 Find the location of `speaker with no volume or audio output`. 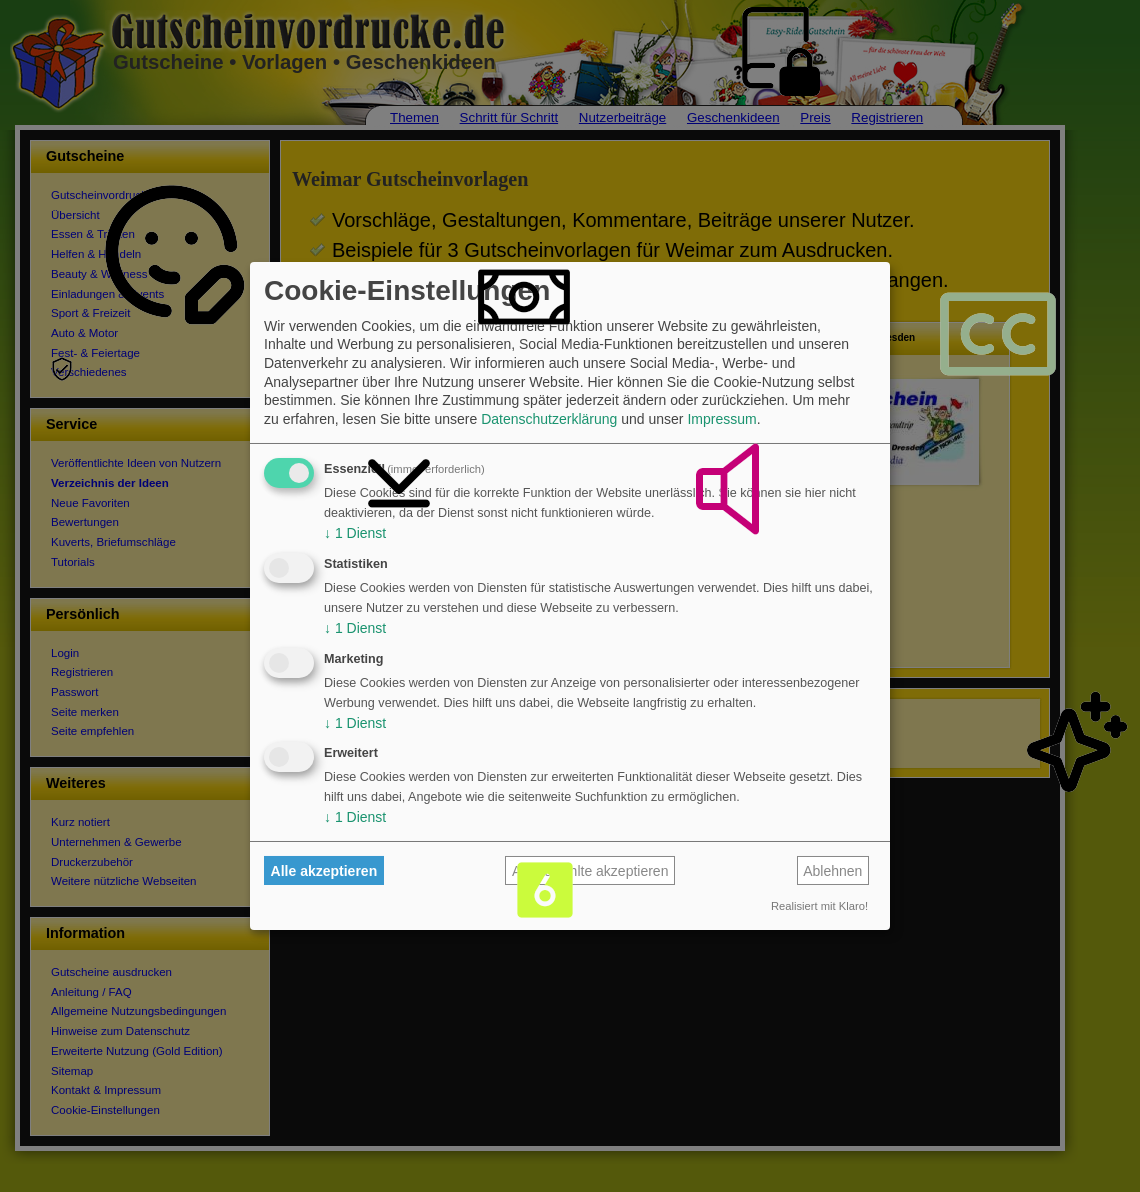

speaker with no volume or audio output is located at coordinates (745, 489).